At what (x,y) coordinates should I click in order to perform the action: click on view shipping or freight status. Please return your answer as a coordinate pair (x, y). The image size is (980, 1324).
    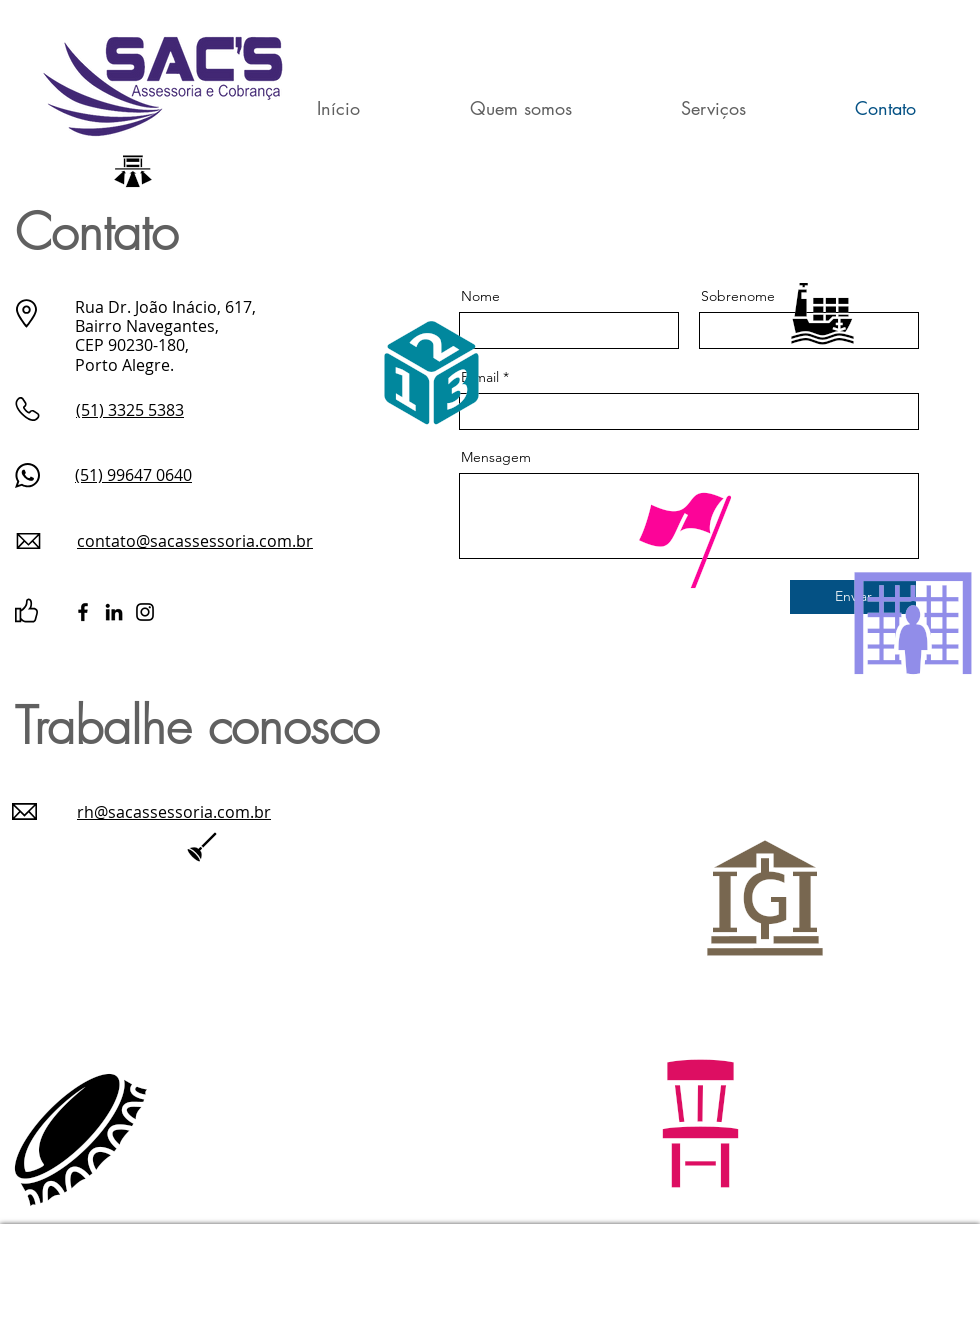
    Looking at the image, I should click on (822, 313).